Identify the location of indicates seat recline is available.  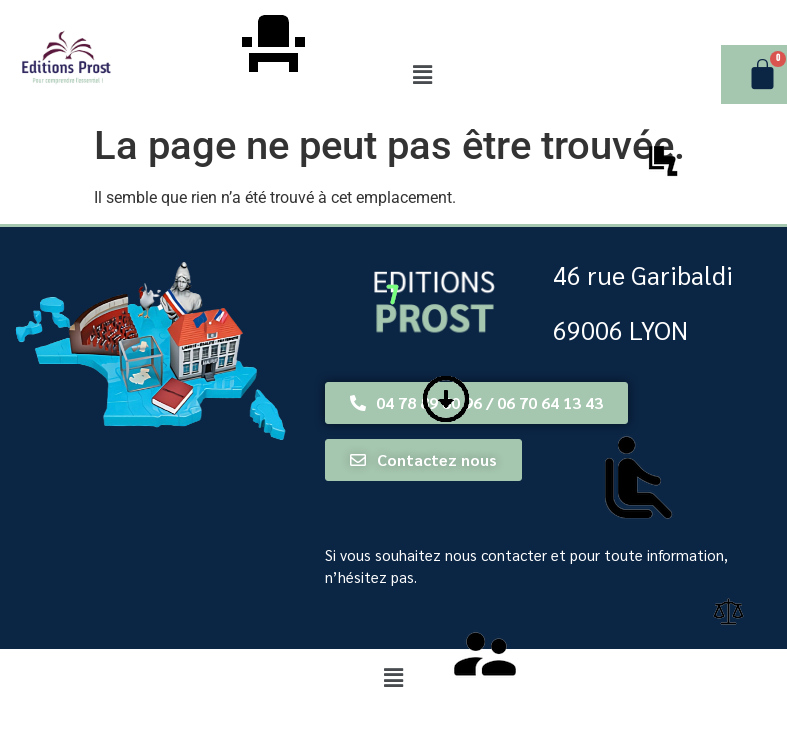
(639, 479).